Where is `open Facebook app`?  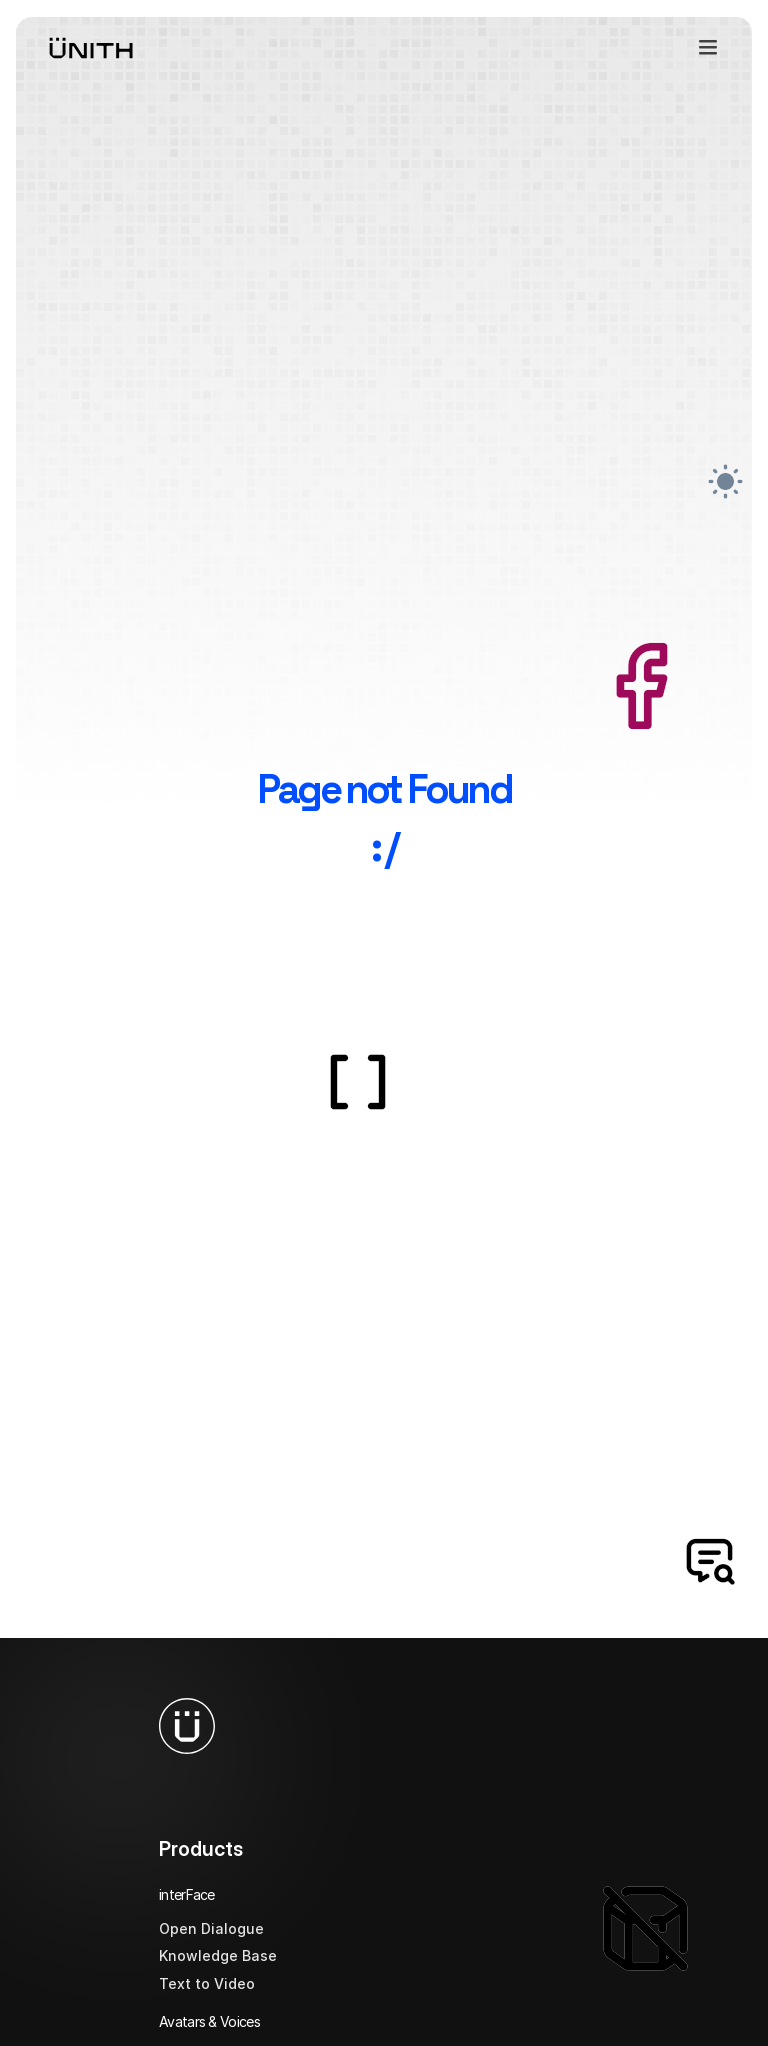
open Facebook app is located at coordinates (640, 686).